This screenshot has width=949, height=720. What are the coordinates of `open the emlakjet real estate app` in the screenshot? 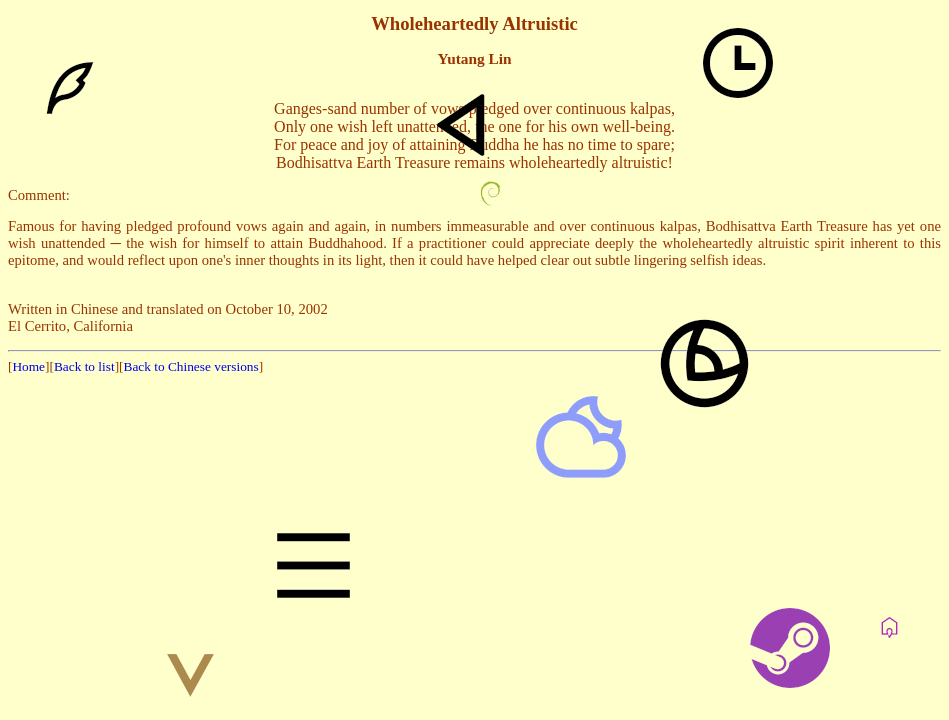 It's located at (889, 627).